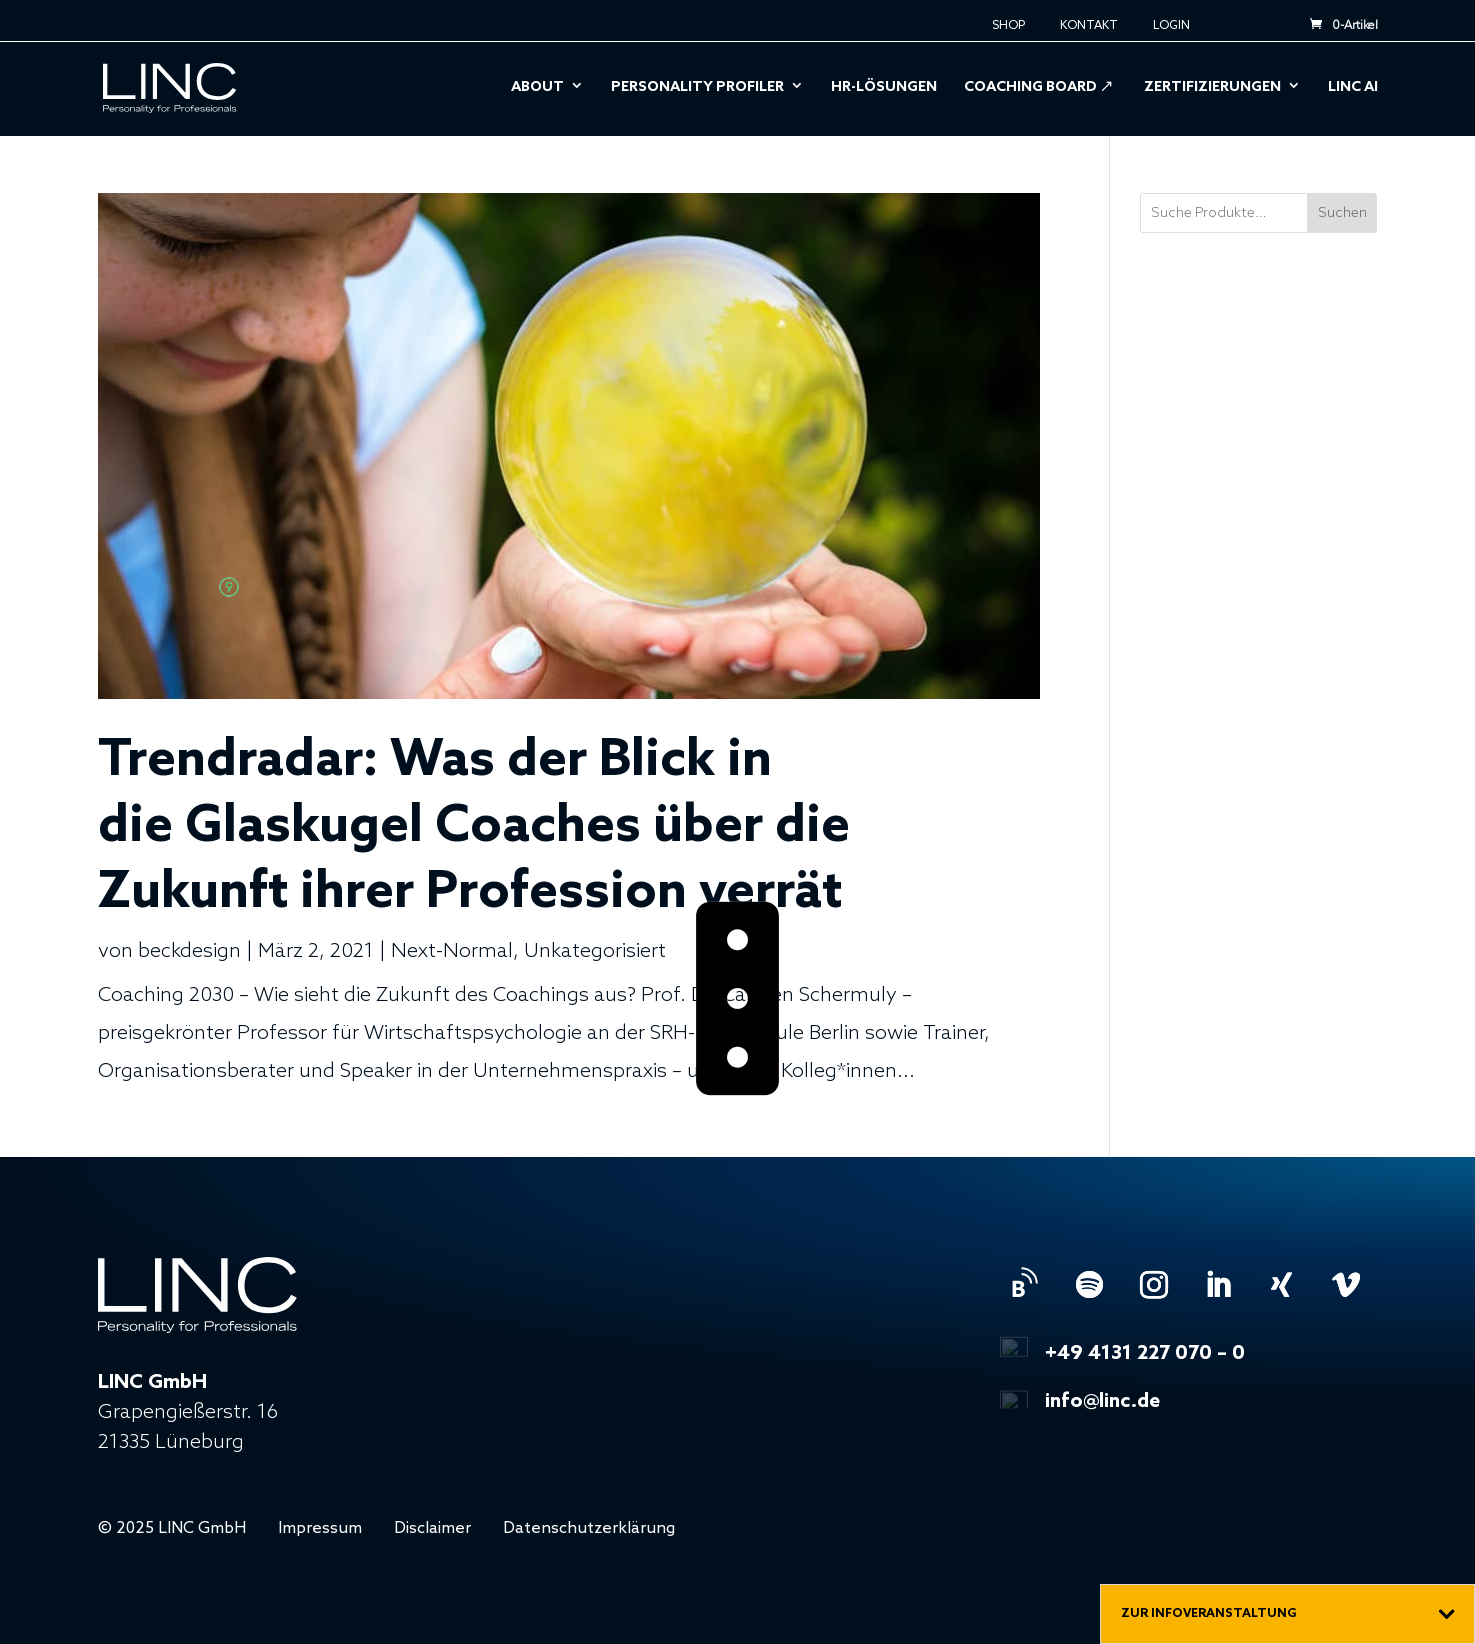 The image size is (1475, 1644). What do you see at coordinates (229, 587) in the screenshot?
I see `indicates nine items or notifications` at bounding box center [229, 587].